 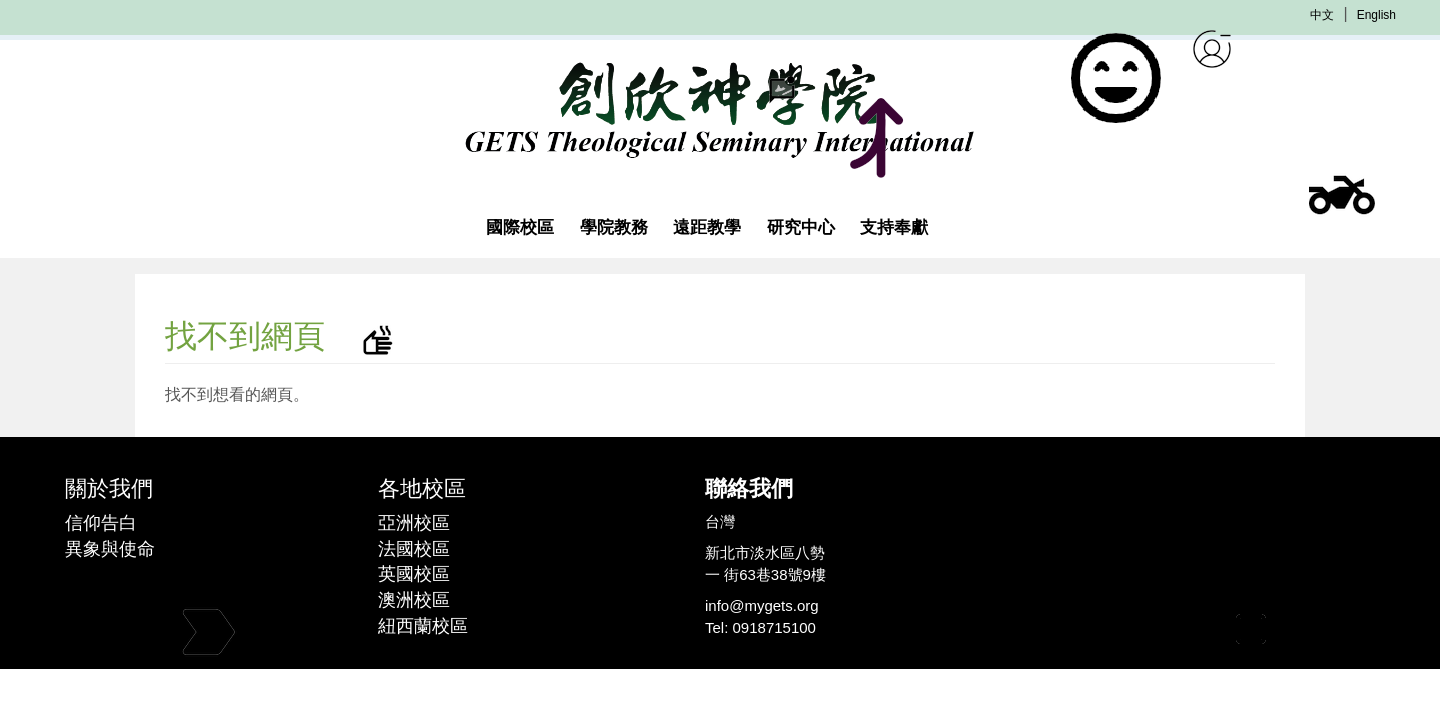 I want to click on view motorcycle-friendly routes, so click(x=1342, y=195).